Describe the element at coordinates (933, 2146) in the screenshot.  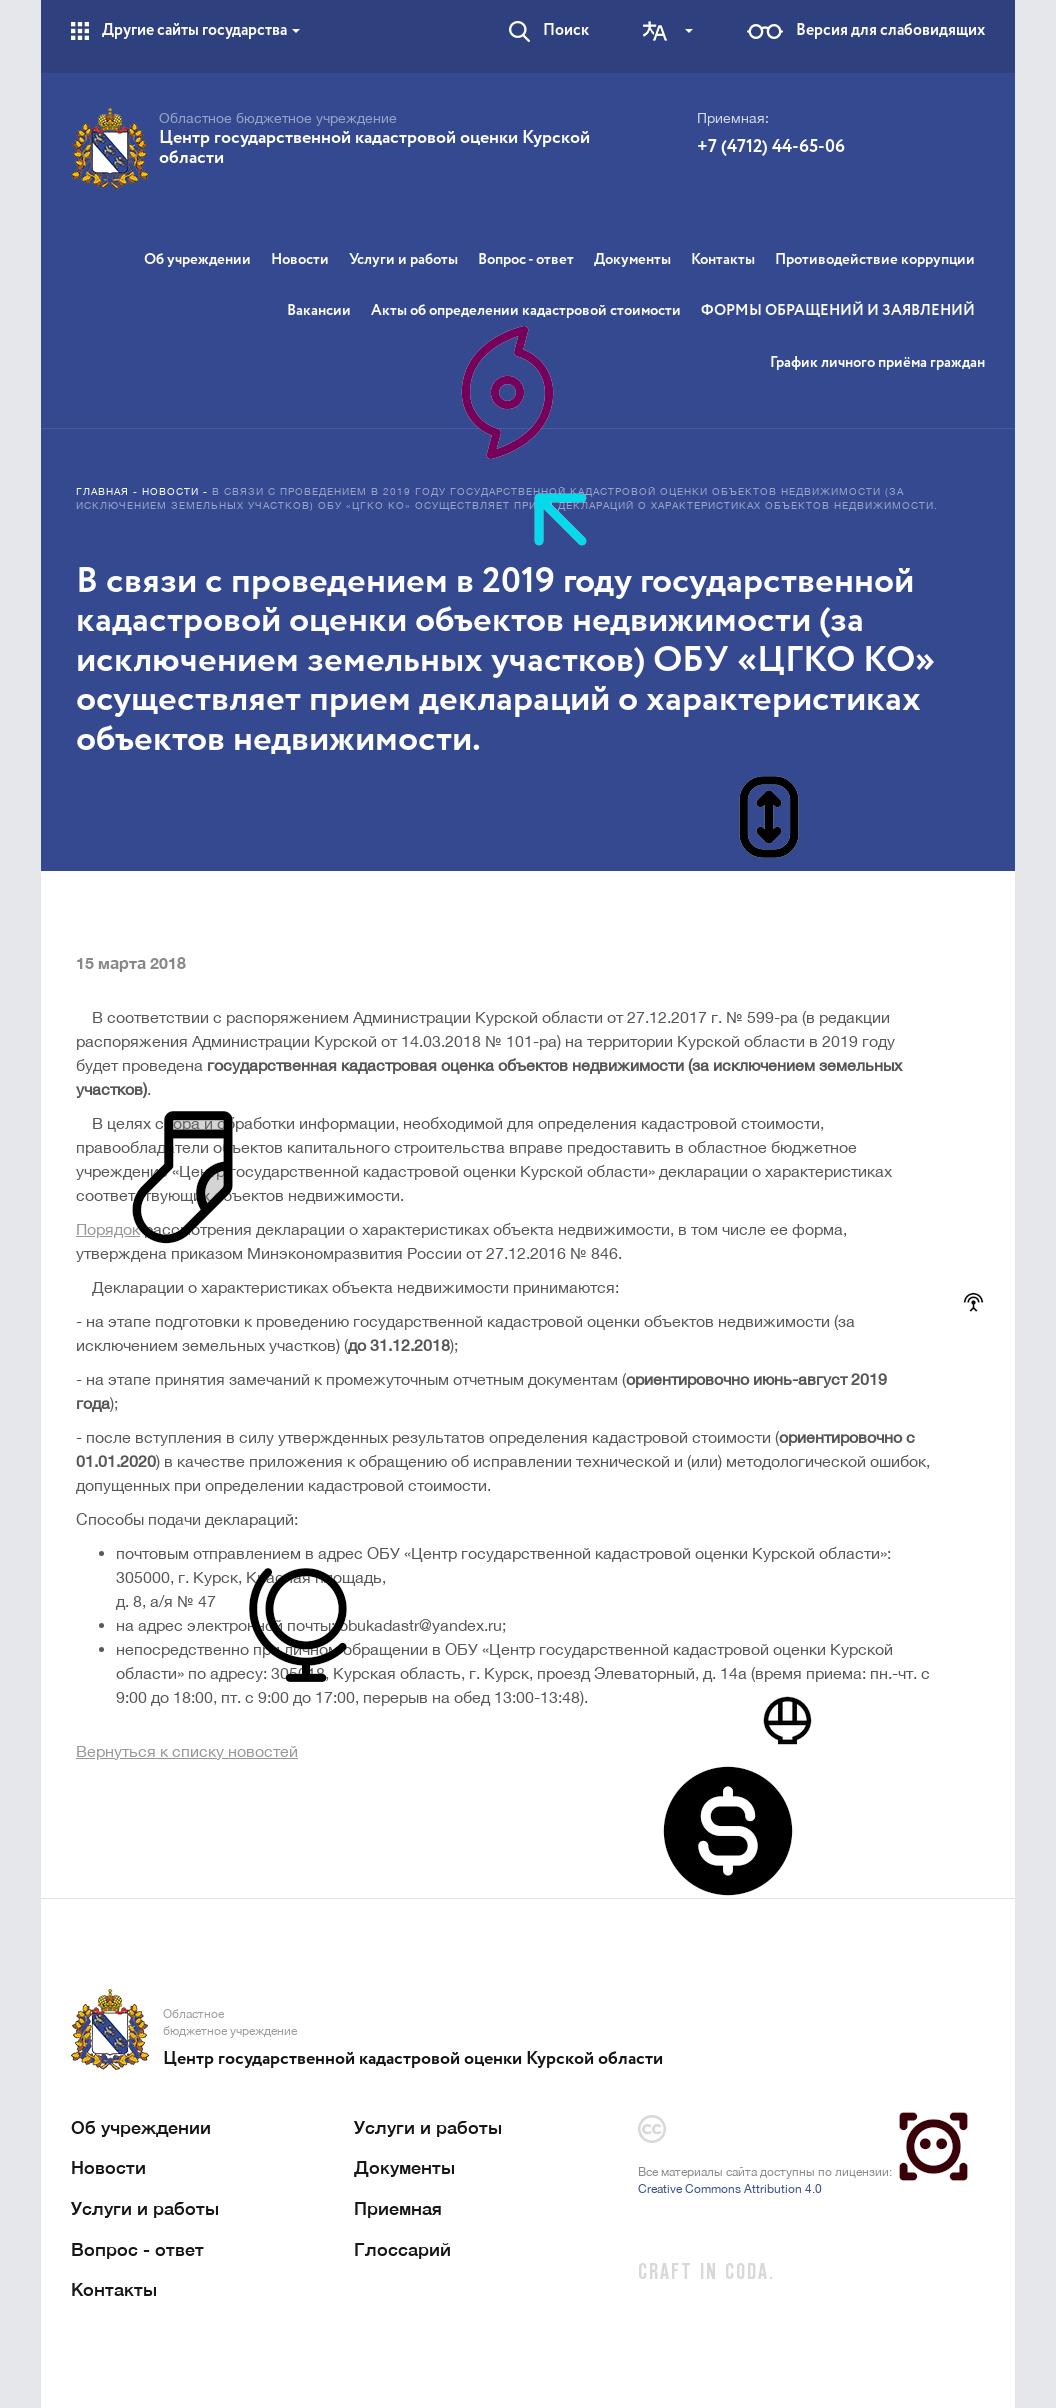
I see `scan face to unlock or authenticate` at that location.